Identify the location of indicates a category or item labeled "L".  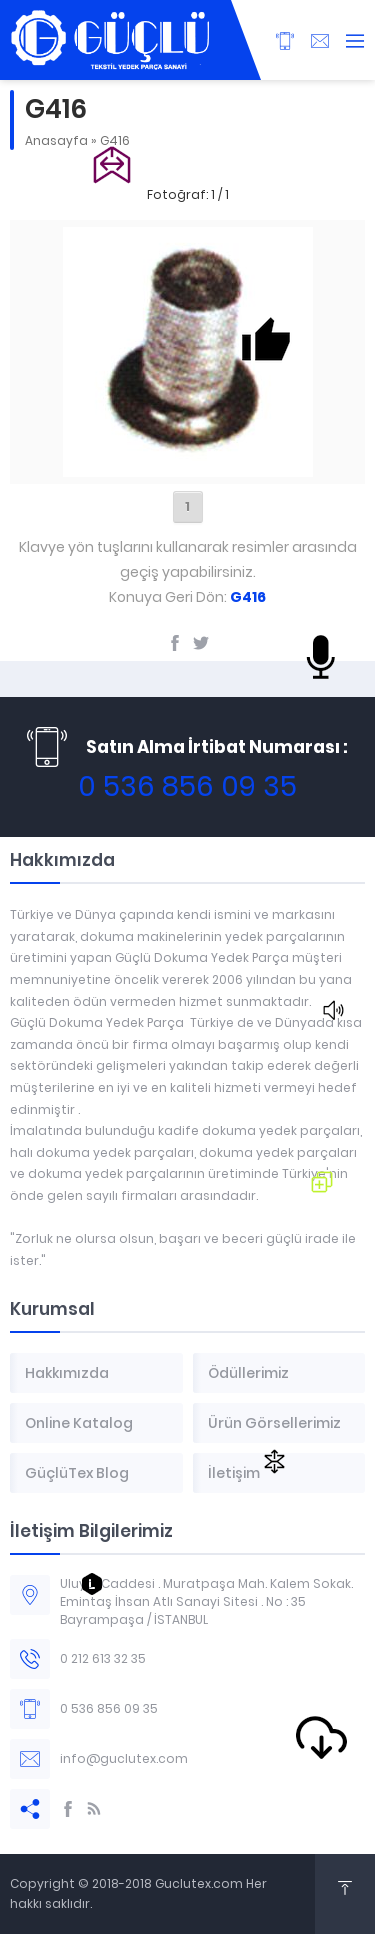
(92, 1584).